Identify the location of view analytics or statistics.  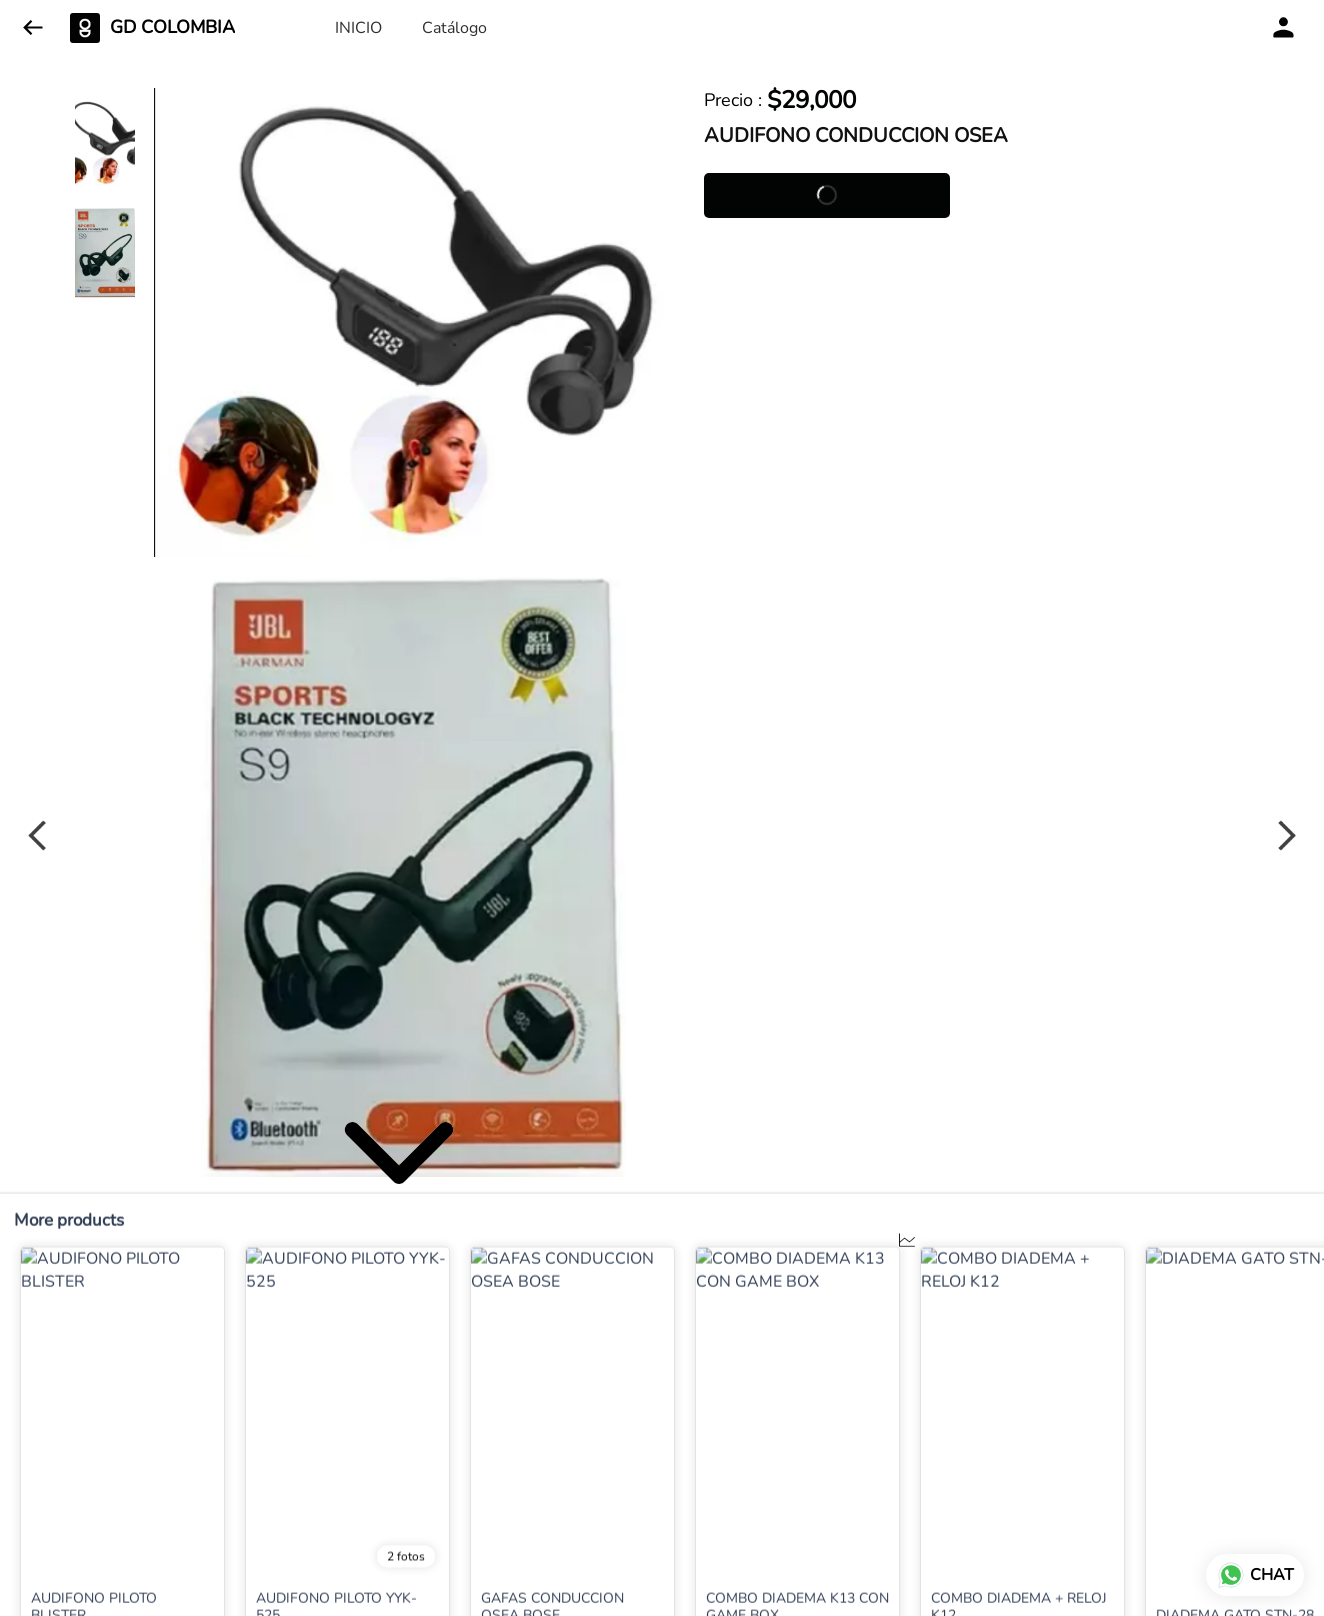
(907, 1240).